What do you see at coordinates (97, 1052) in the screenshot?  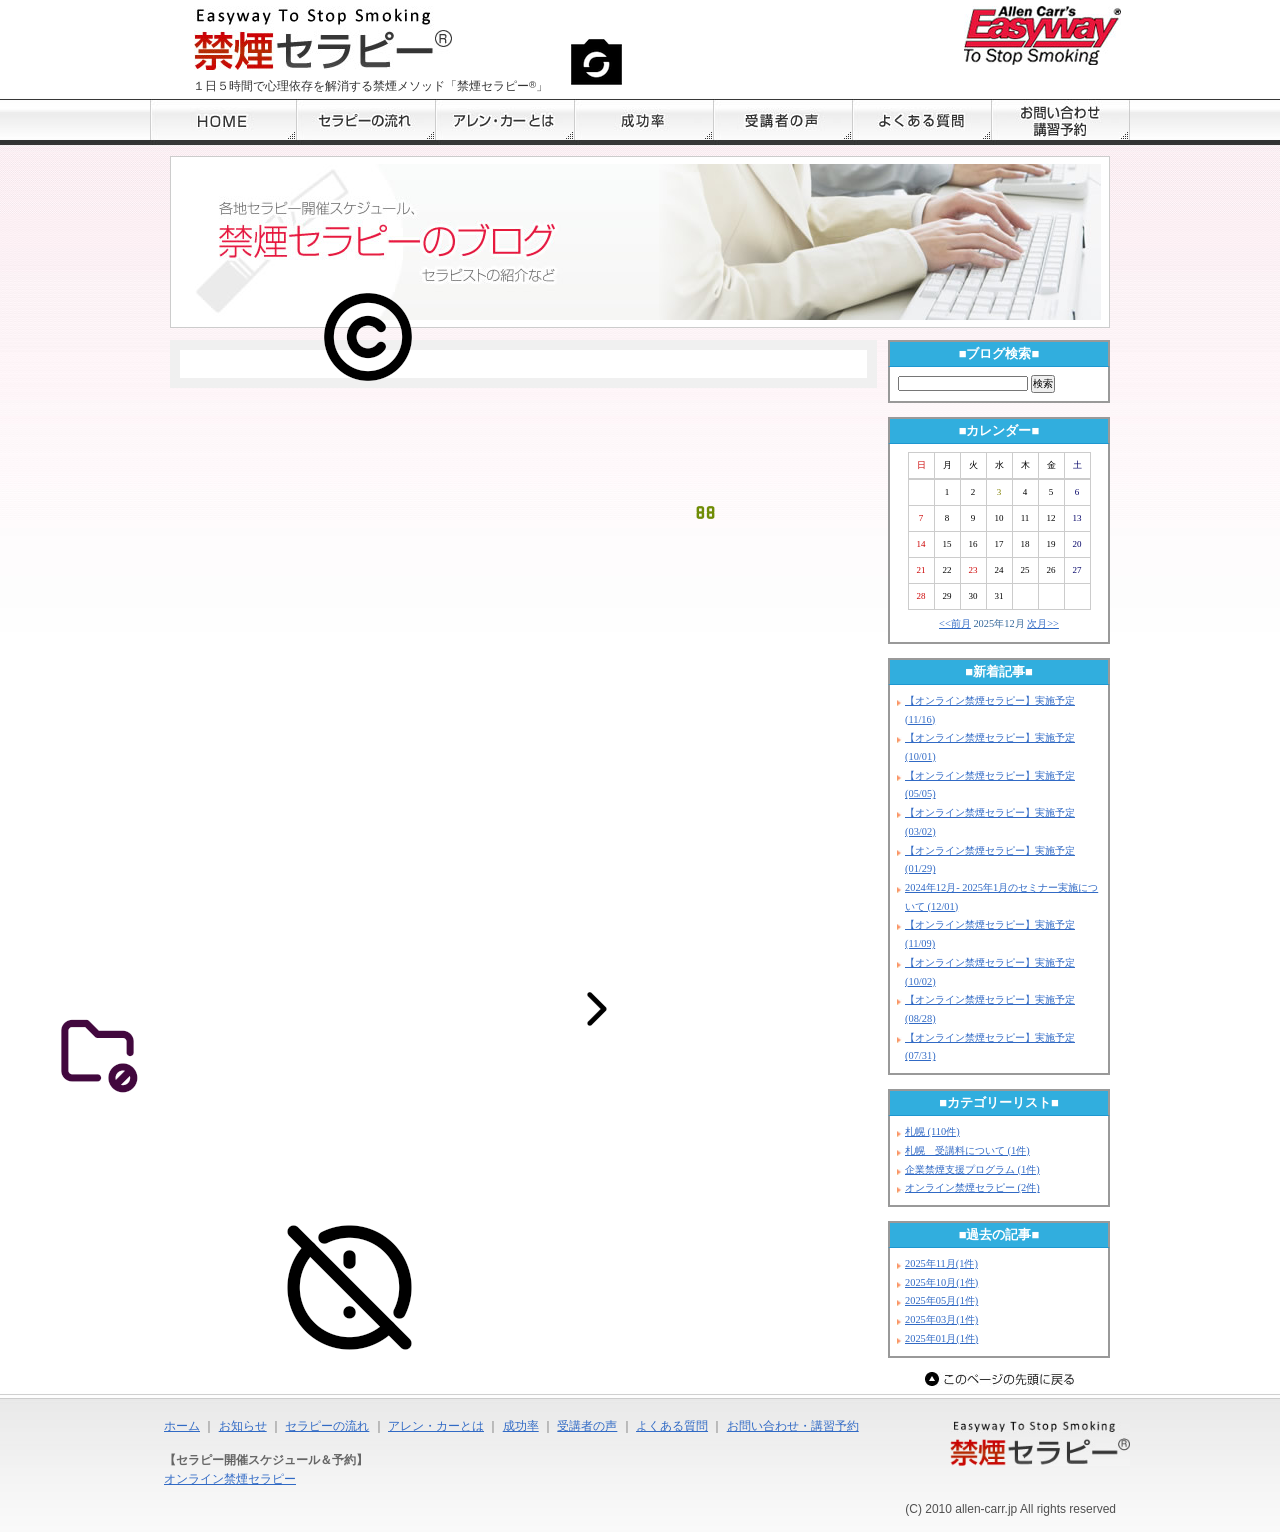 I see `cancel folder upload or creation` at bounding box center [97, 1052].